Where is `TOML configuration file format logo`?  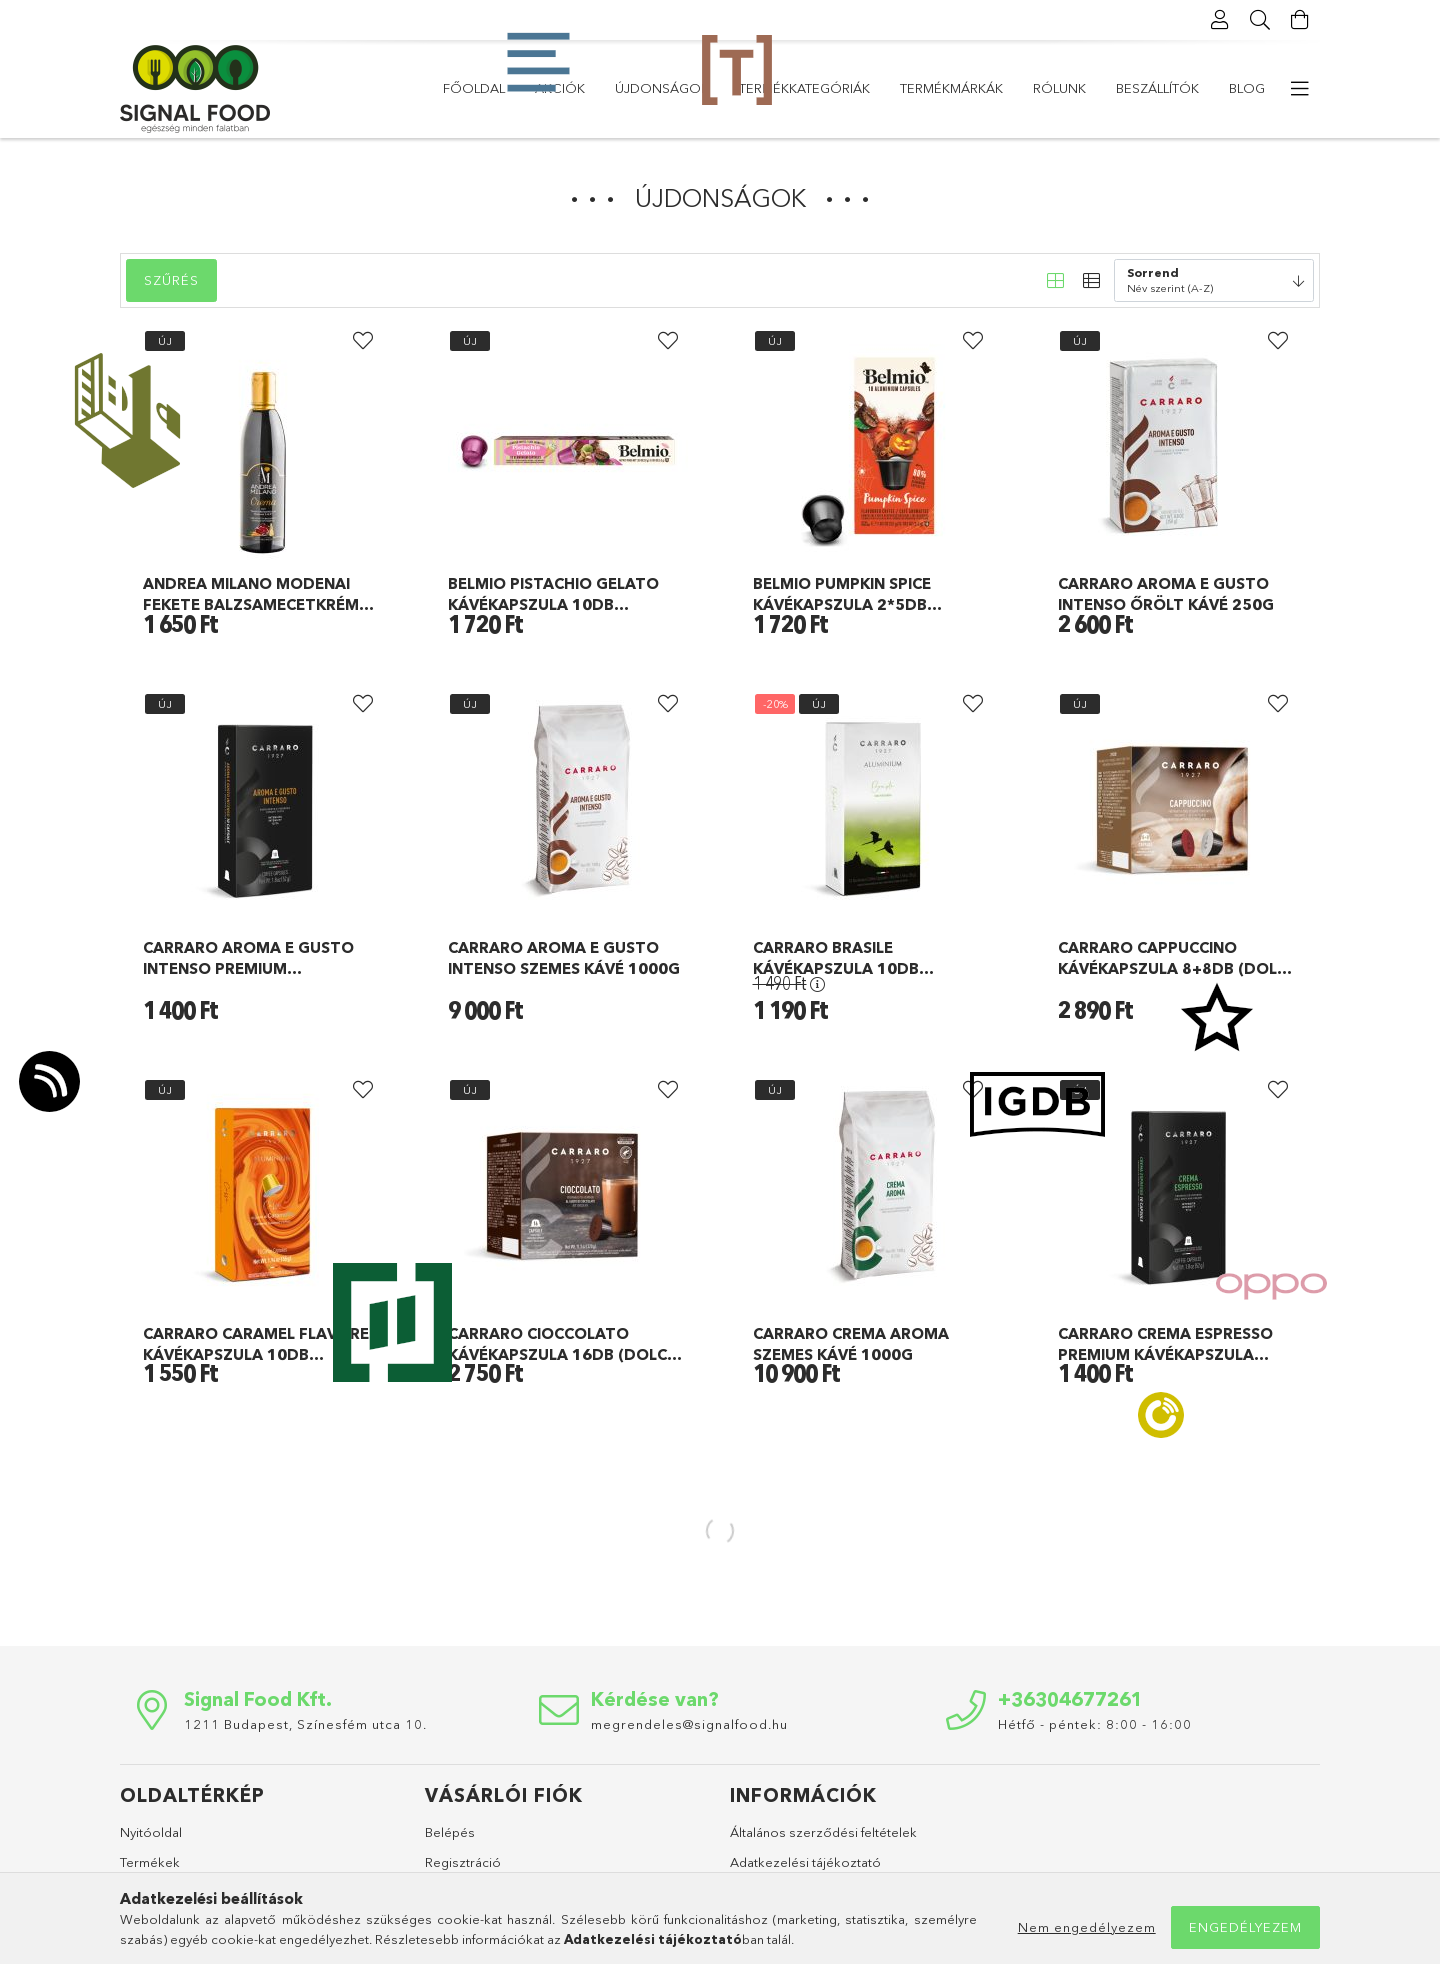 TOML configuration file format logo is located at coordinates (737, 70).